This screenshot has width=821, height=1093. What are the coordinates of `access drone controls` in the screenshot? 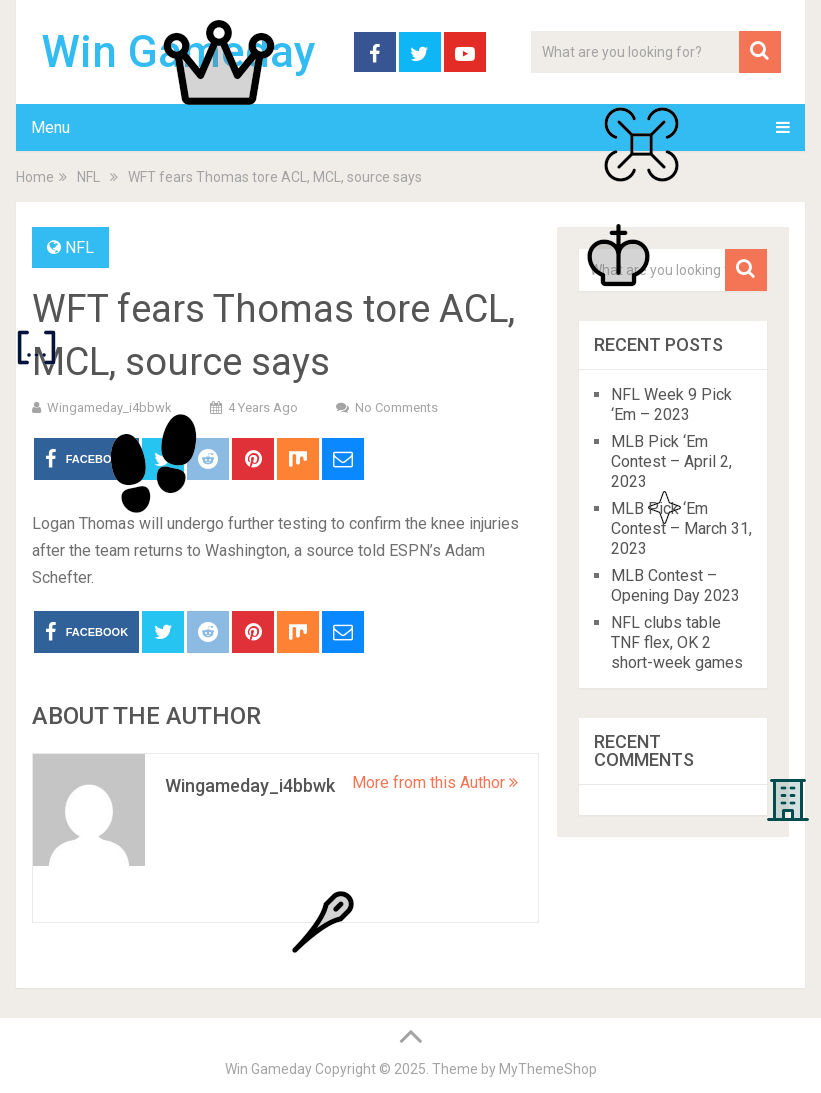 It's located at (641, 144).